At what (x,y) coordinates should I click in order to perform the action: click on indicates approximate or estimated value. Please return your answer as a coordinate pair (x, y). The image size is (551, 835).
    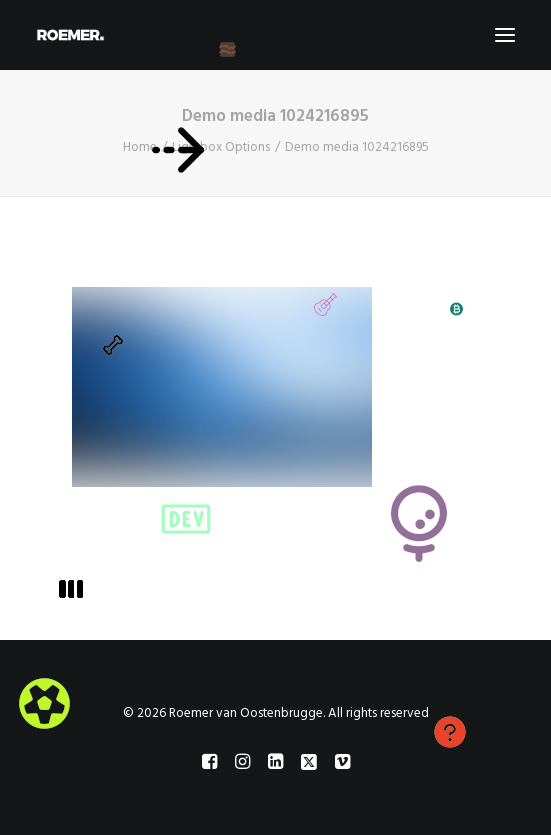
    Looking at the image, I should click on (227, 49).